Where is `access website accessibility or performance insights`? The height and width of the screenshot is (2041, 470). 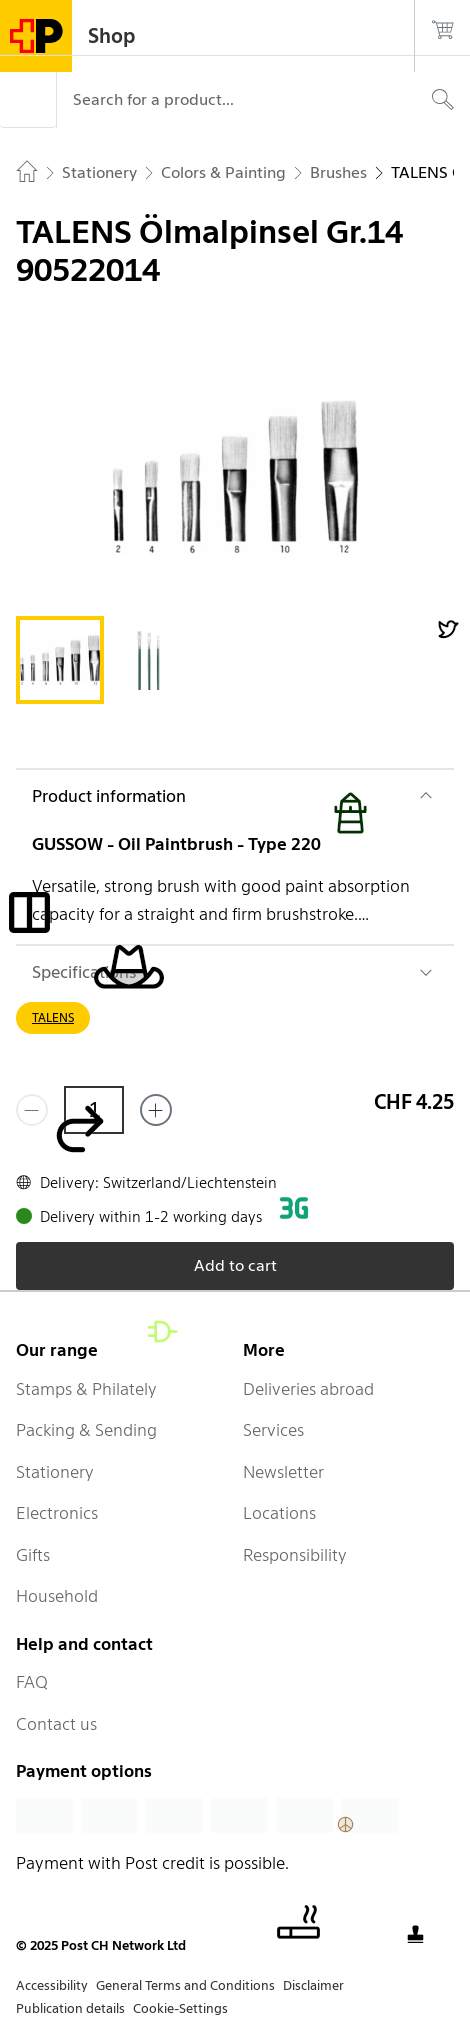 access website accessibility or performance insights is located at coordinates (350, 814).